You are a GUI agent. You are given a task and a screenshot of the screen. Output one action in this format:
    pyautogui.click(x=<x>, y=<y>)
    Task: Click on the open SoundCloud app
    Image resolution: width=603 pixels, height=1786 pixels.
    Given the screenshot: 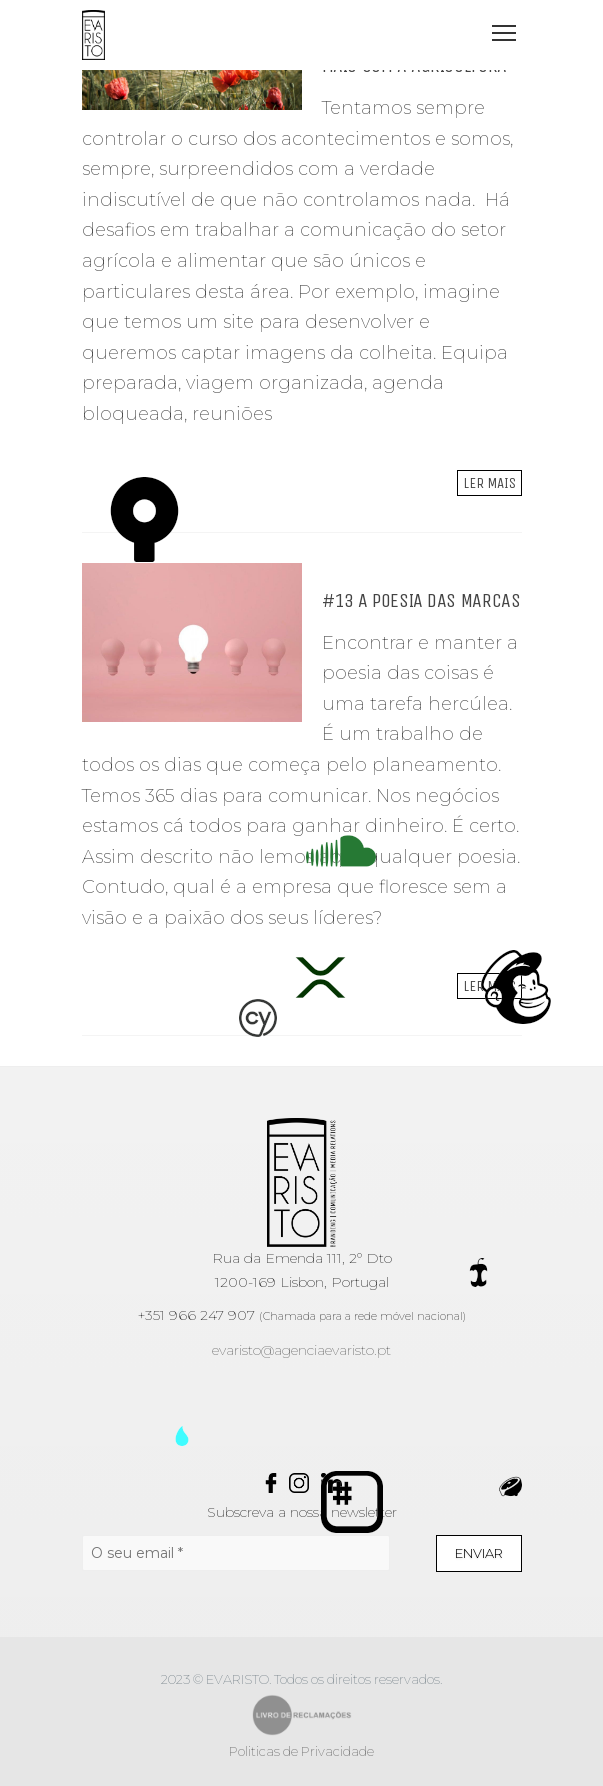 What is the action you would take?
    pyautogui.click(x=341, y=851)
    